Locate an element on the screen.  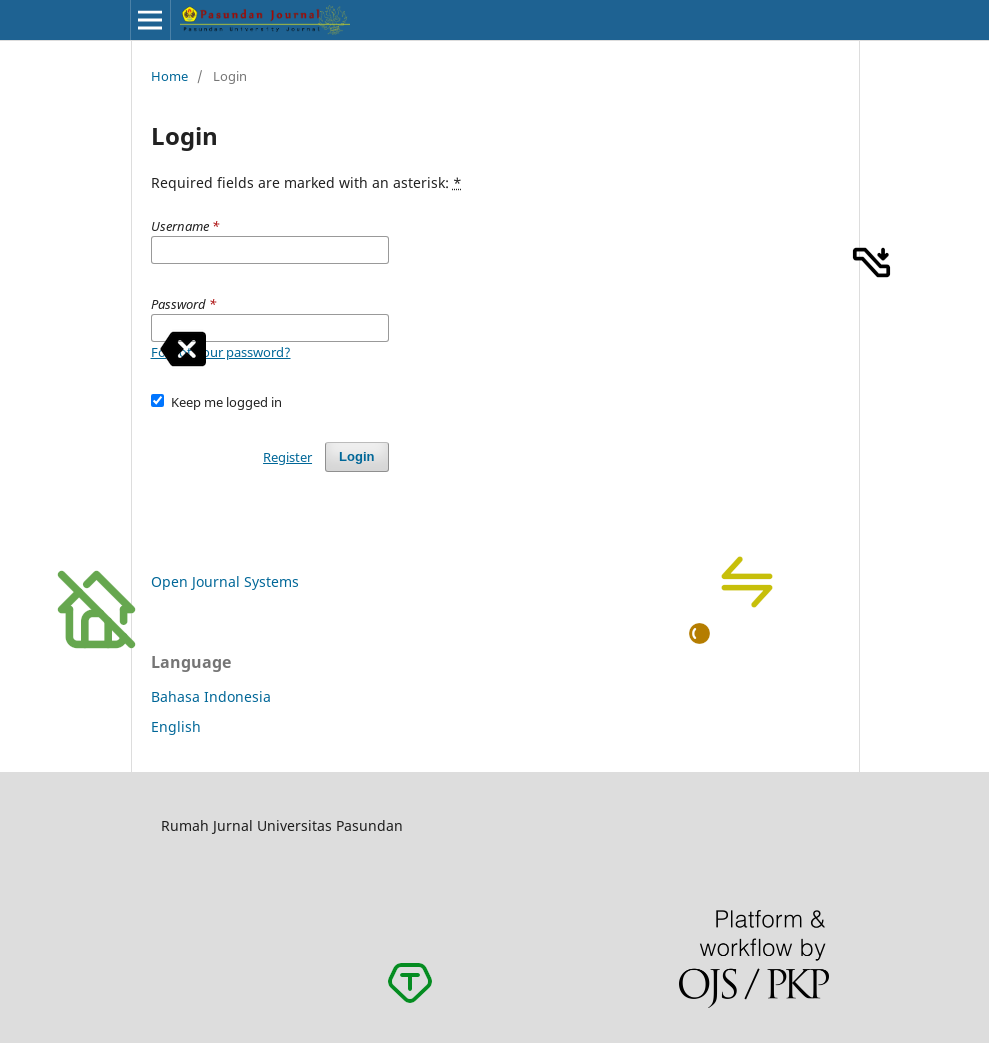
tether (USDT) cryptocurrency logo is located at coordinates (410, 983).